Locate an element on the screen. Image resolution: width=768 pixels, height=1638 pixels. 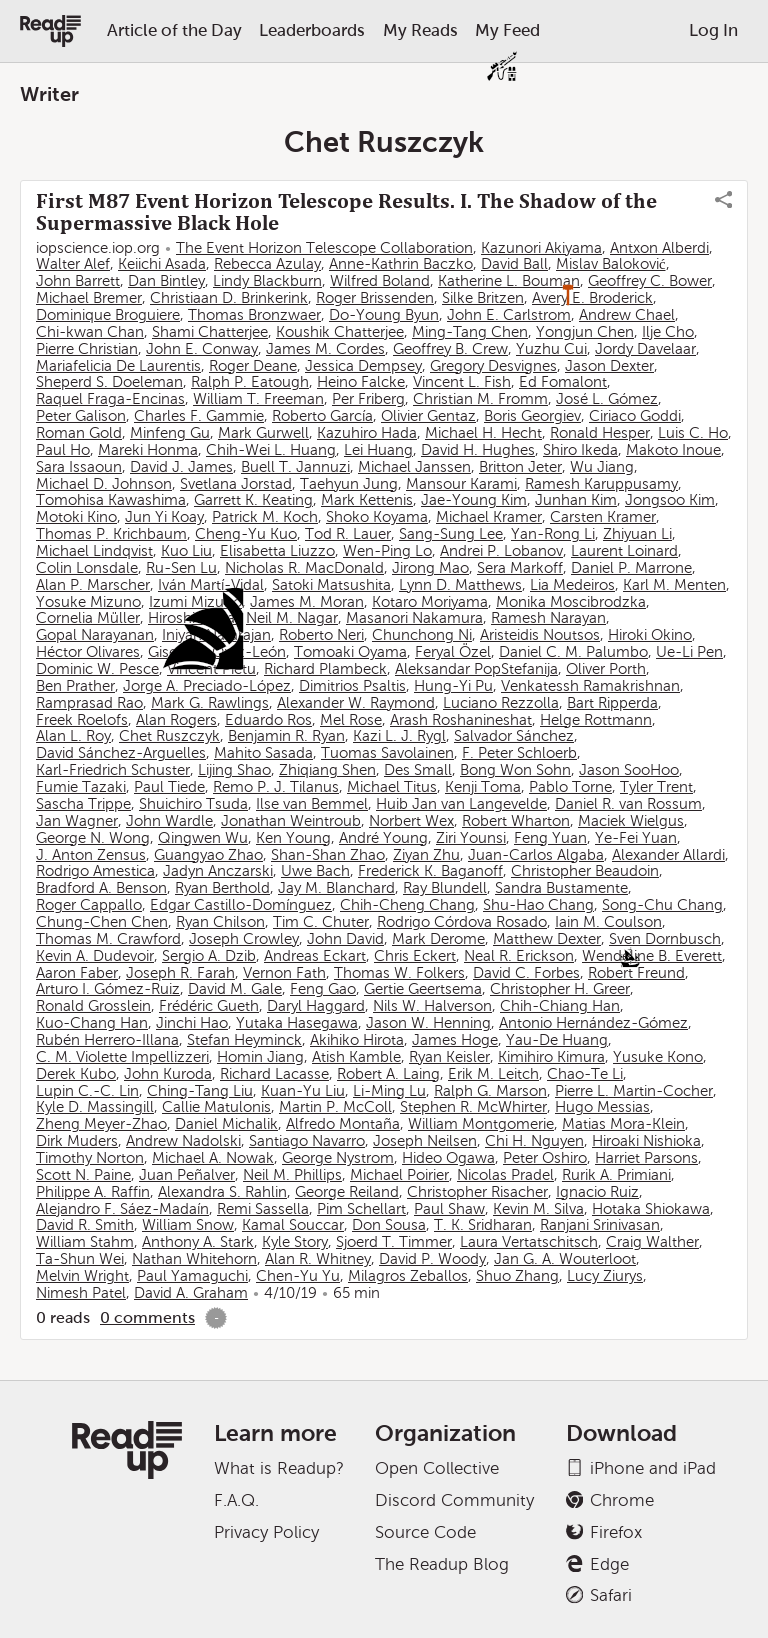
select armor or scale pattern for character customization is located at coordinates (202, 628).